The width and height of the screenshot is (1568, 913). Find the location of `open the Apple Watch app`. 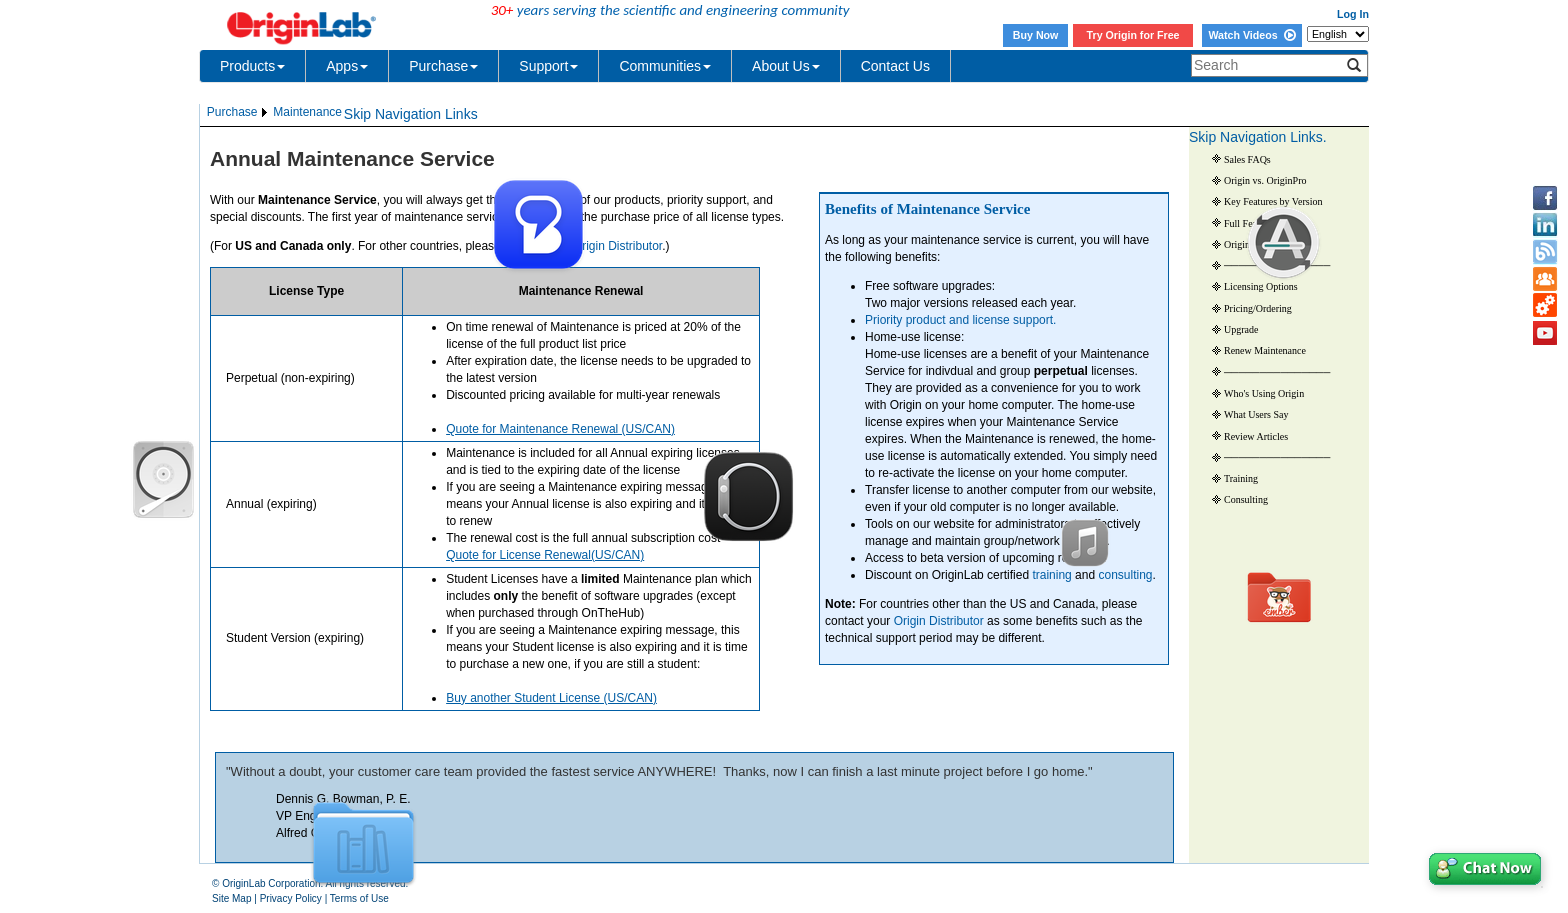

open the Apple Watch app is located at coordinates (748, 496).